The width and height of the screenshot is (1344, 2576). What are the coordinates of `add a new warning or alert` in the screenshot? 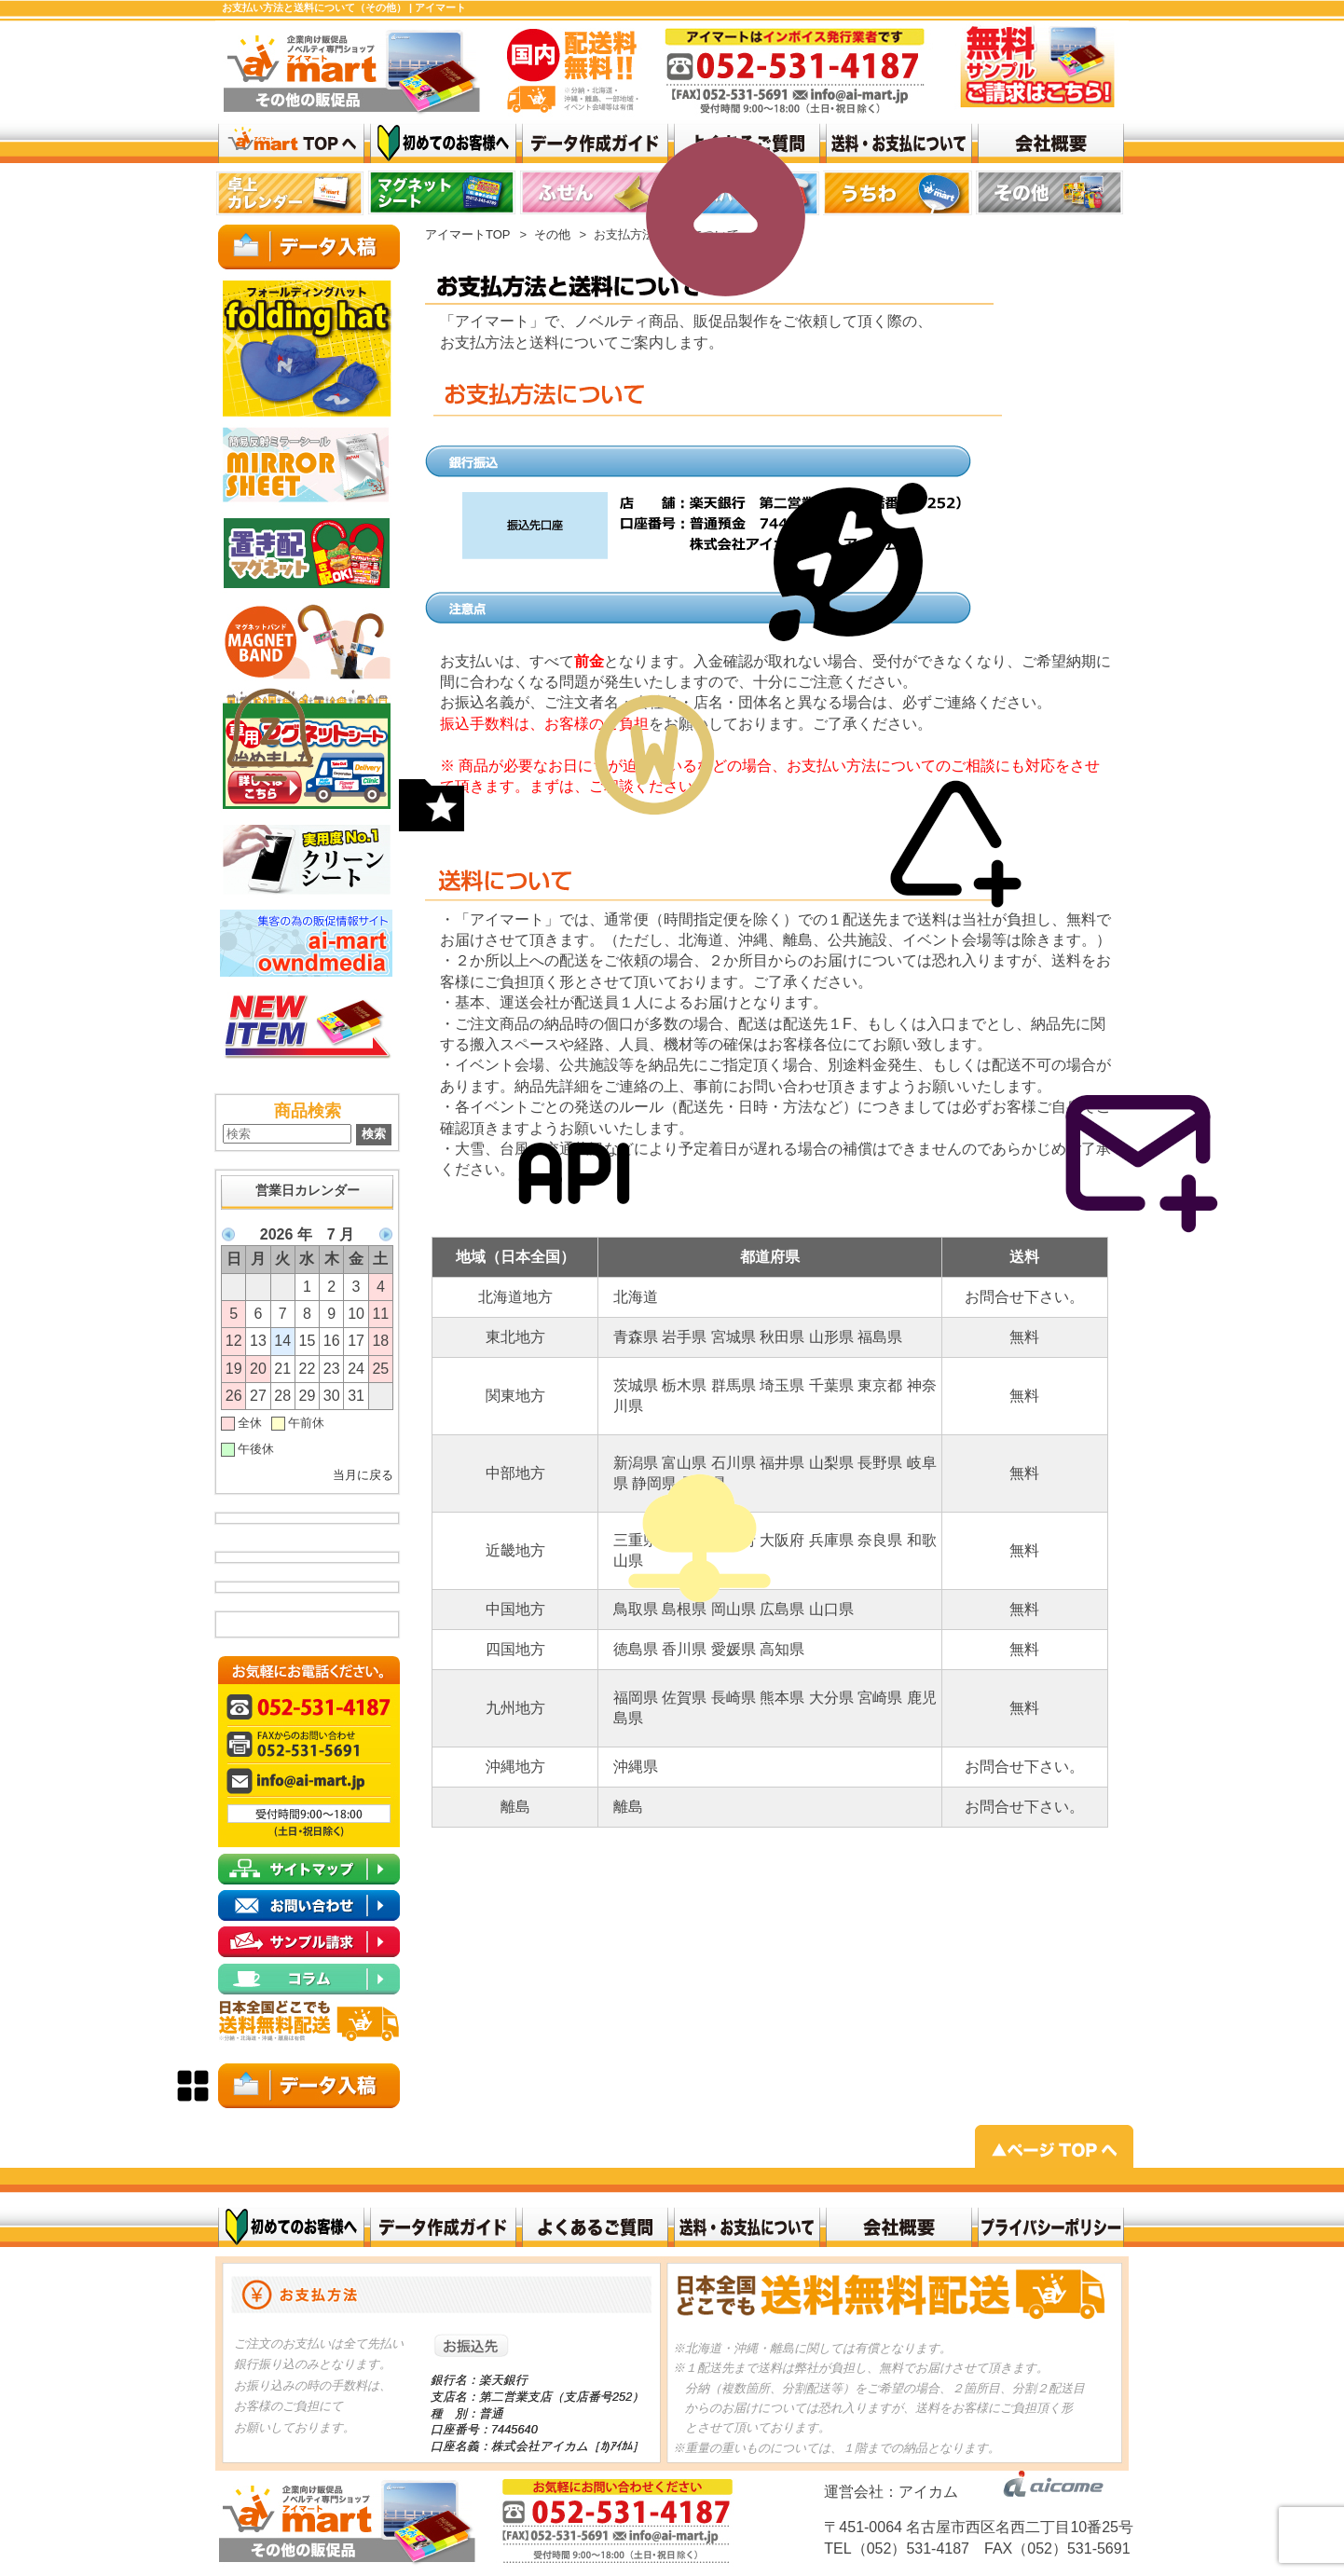 It's located at (955, 842).